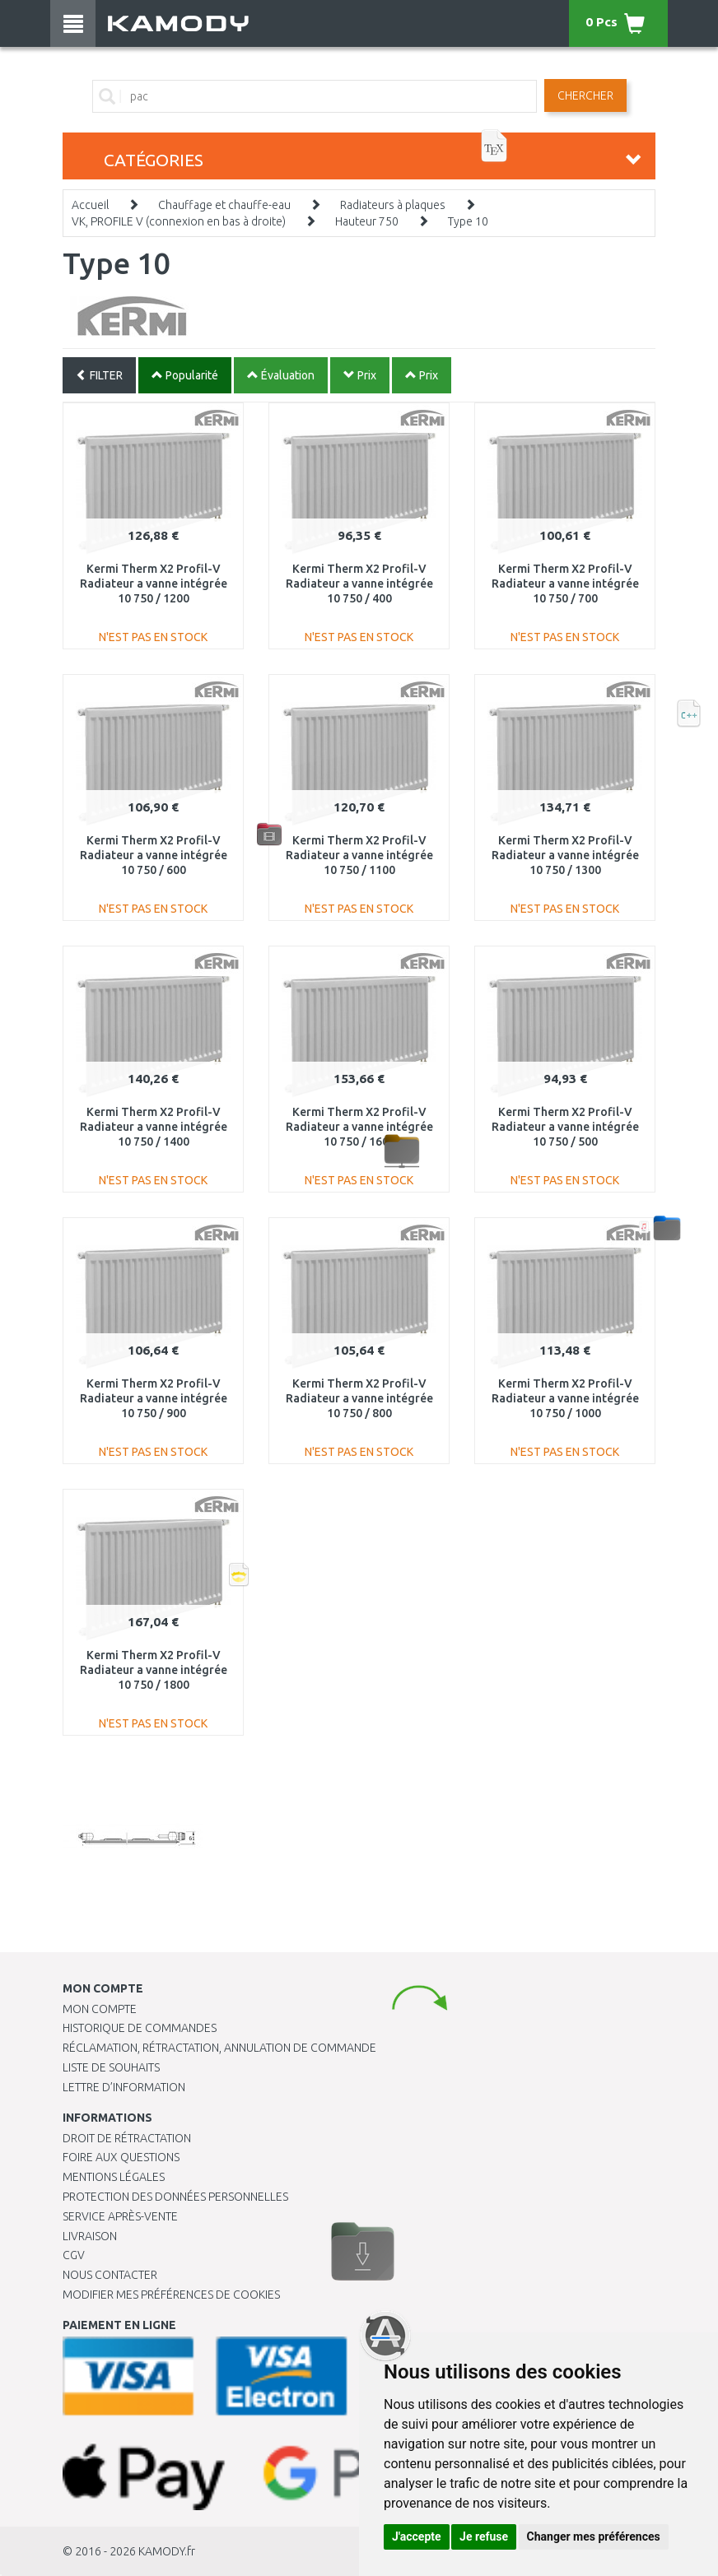 This screenshot has width=718, height=2576. What do you see at coordinates (688, 713) in the screenshot?
I see `indicates a C++ source code file` at bounding box center [688, 713].